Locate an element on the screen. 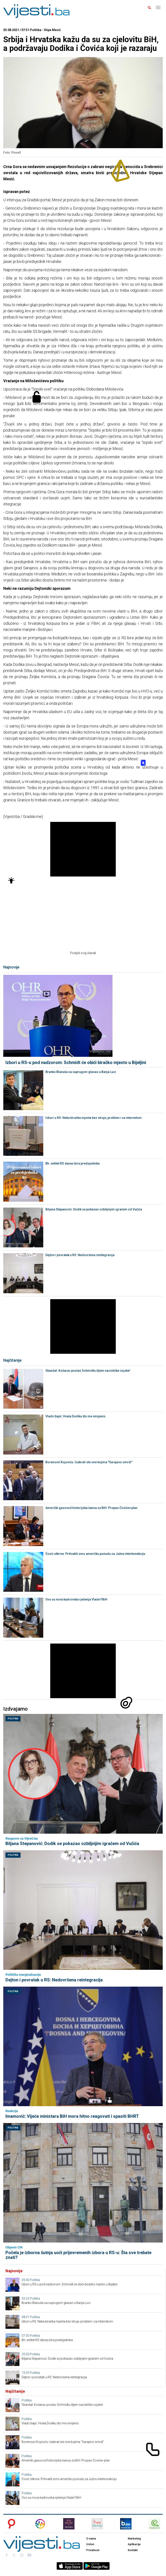 The height and width of the screenshot is (2576, 166). set corner style to bevel join is located at coordinates (153, 2449).